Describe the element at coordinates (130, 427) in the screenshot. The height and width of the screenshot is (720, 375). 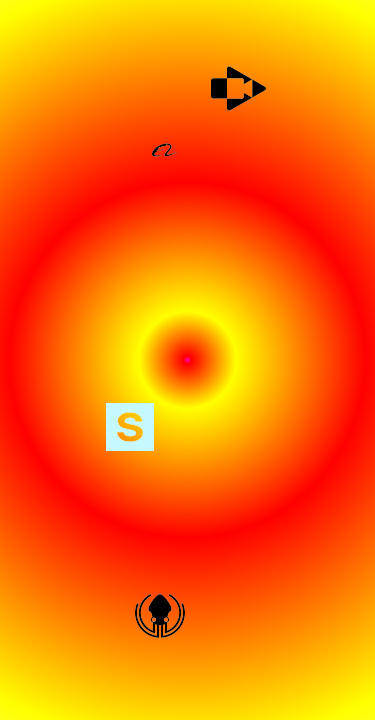
I see `open the sahibinden app` at that location.